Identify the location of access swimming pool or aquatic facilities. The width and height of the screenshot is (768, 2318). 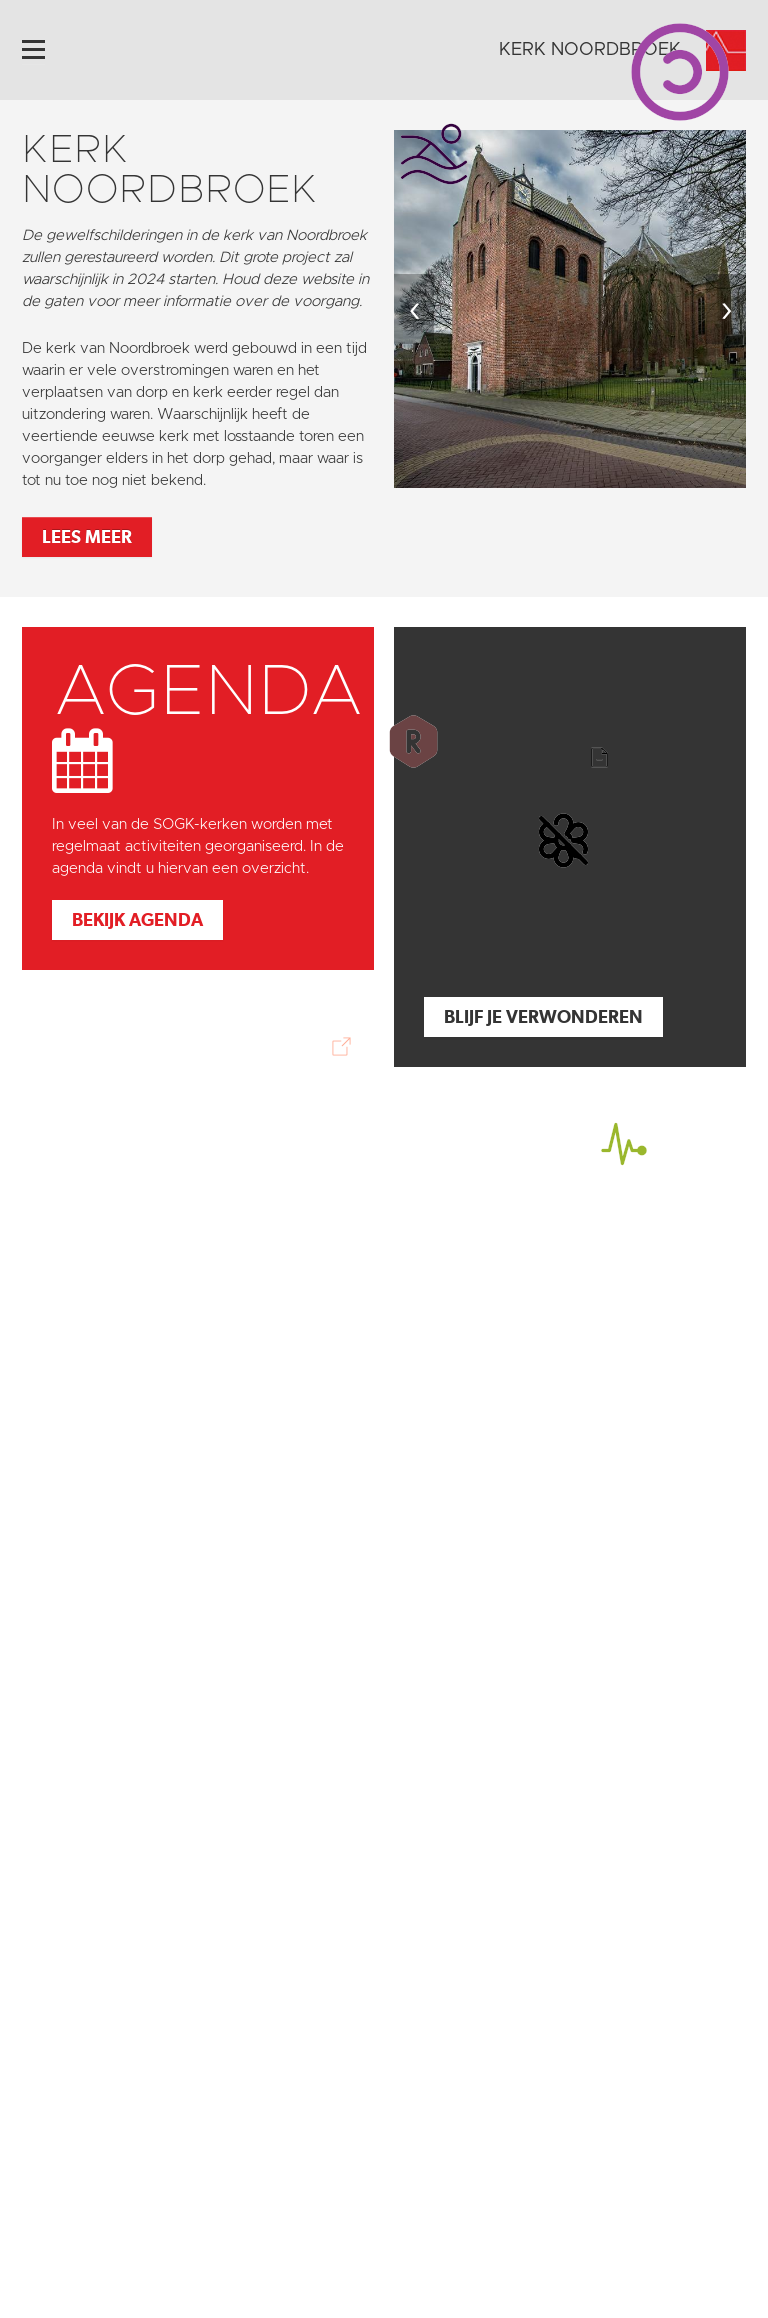
(434, 154).